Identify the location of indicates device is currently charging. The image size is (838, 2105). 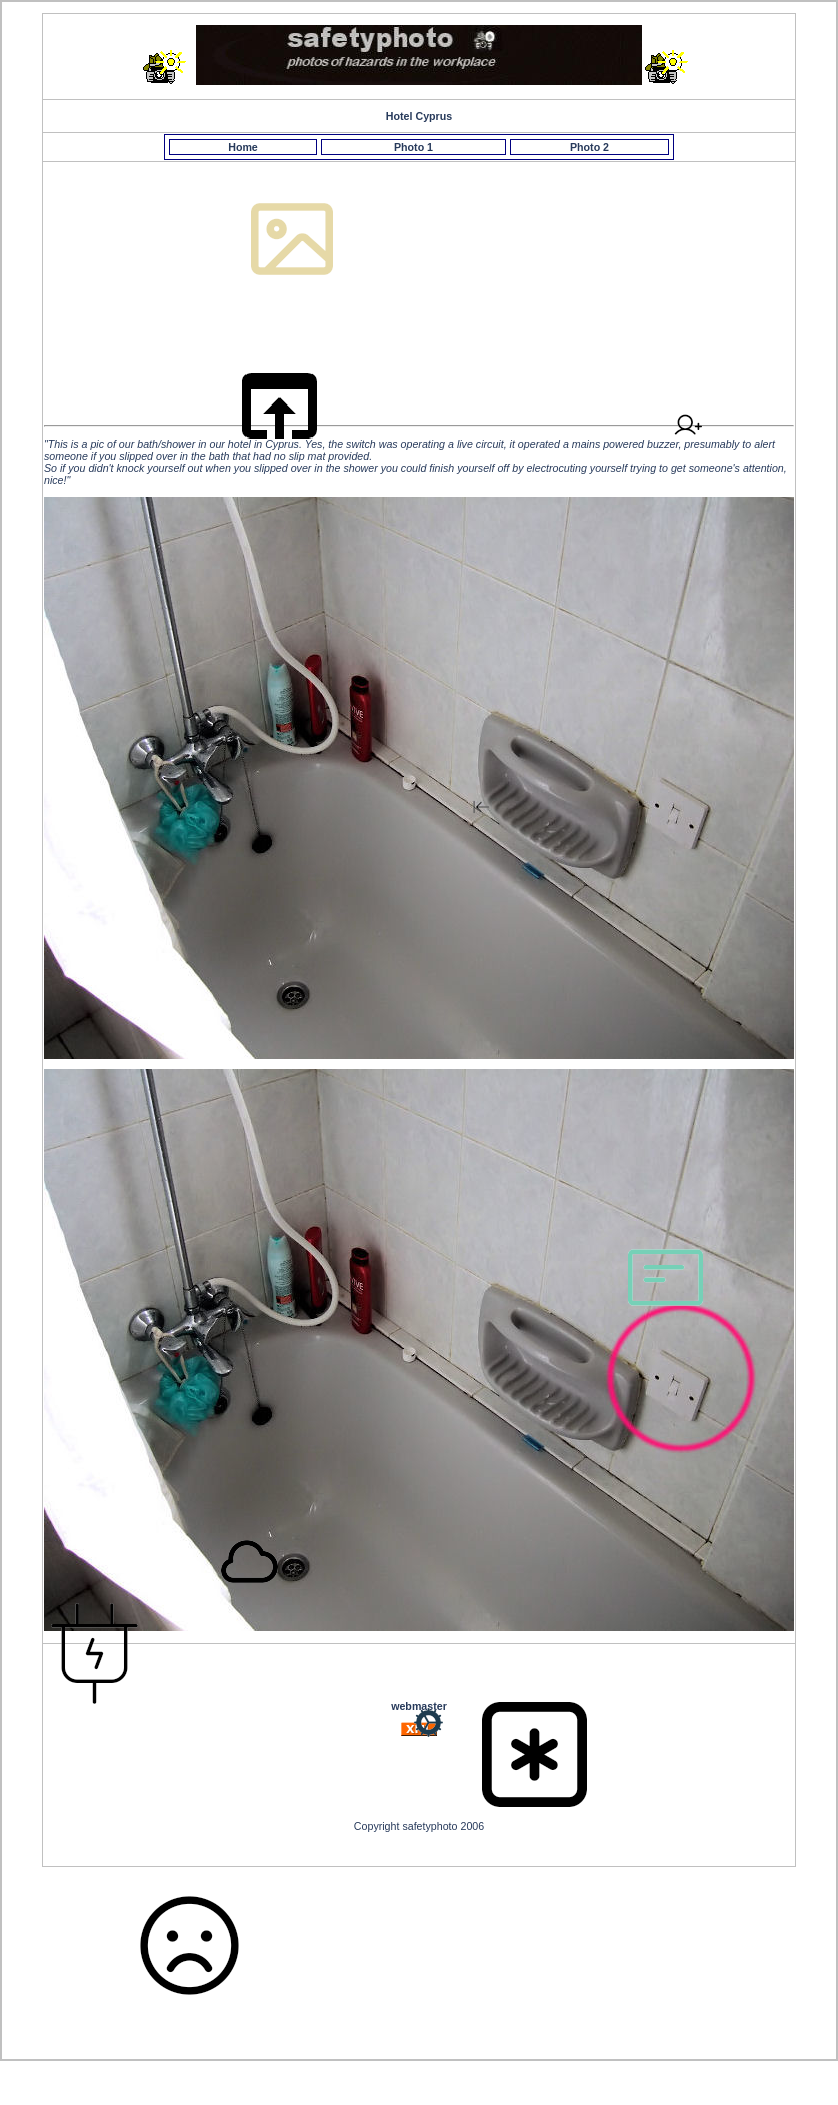
(94, 1653).